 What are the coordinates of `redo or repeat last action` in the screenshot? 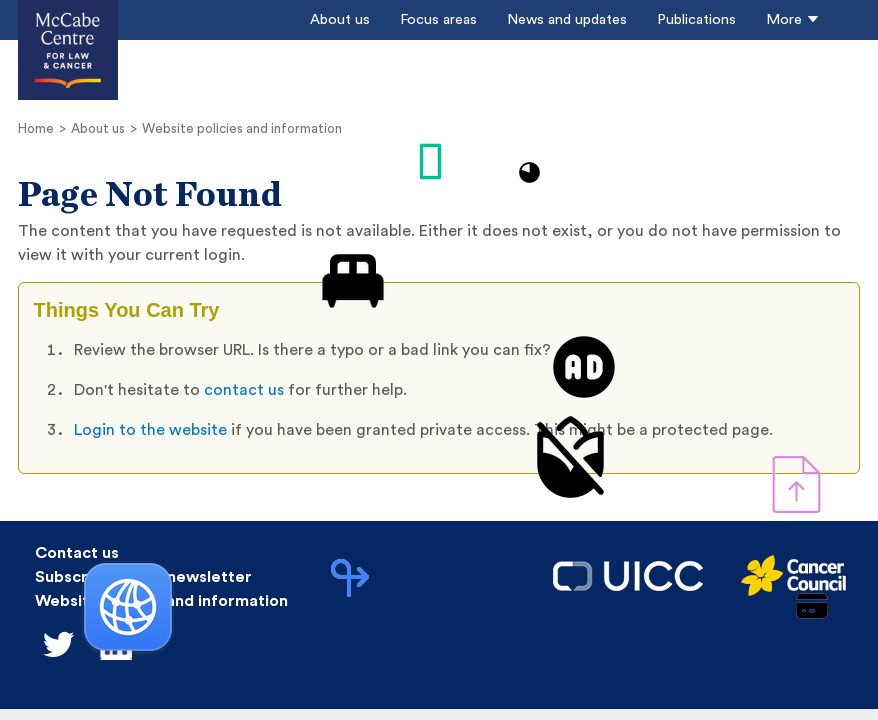 It's located at (349, 577).